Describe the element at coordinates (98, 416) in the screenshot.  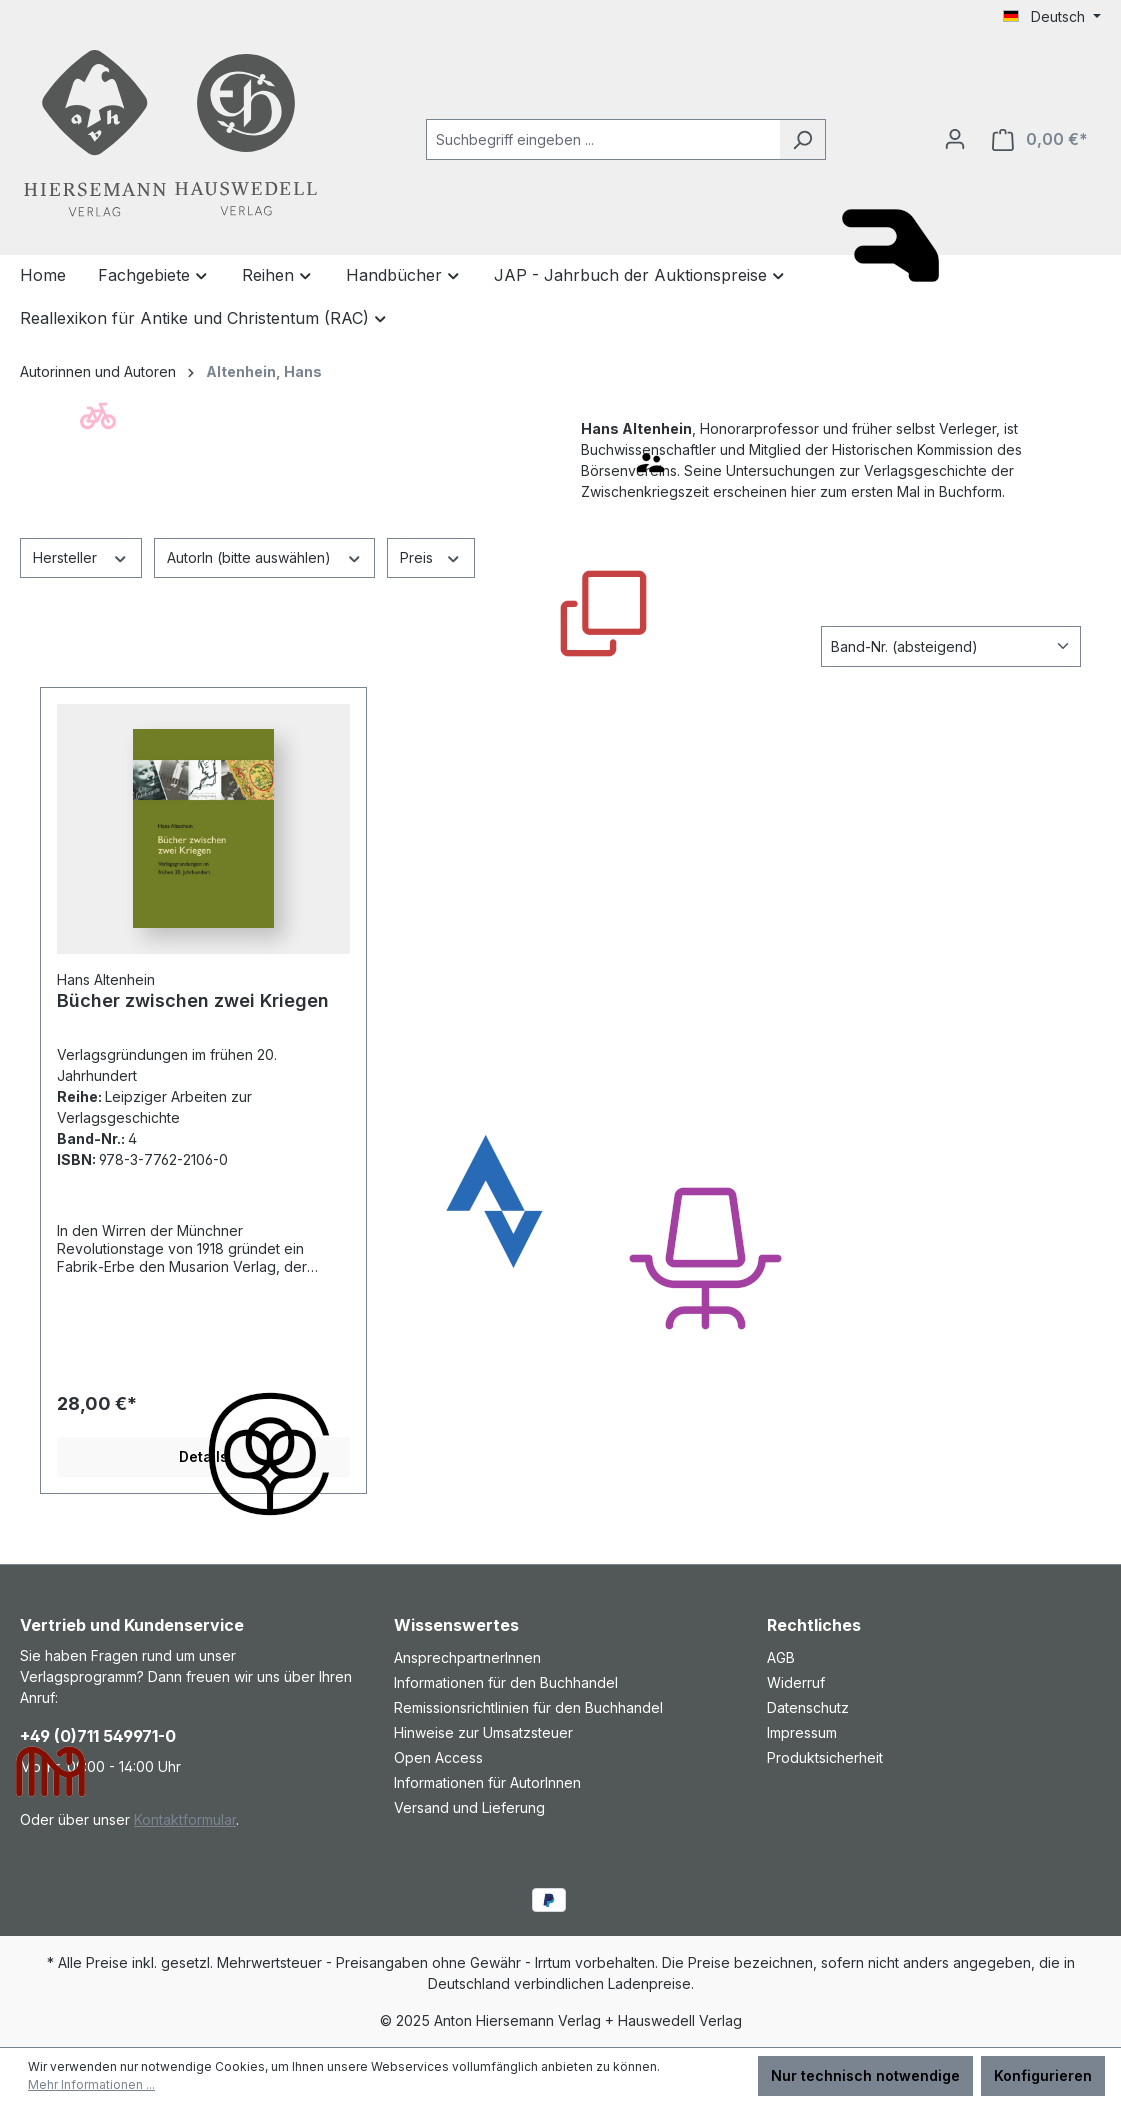
I see `access bike rental or cycling options` at that location.